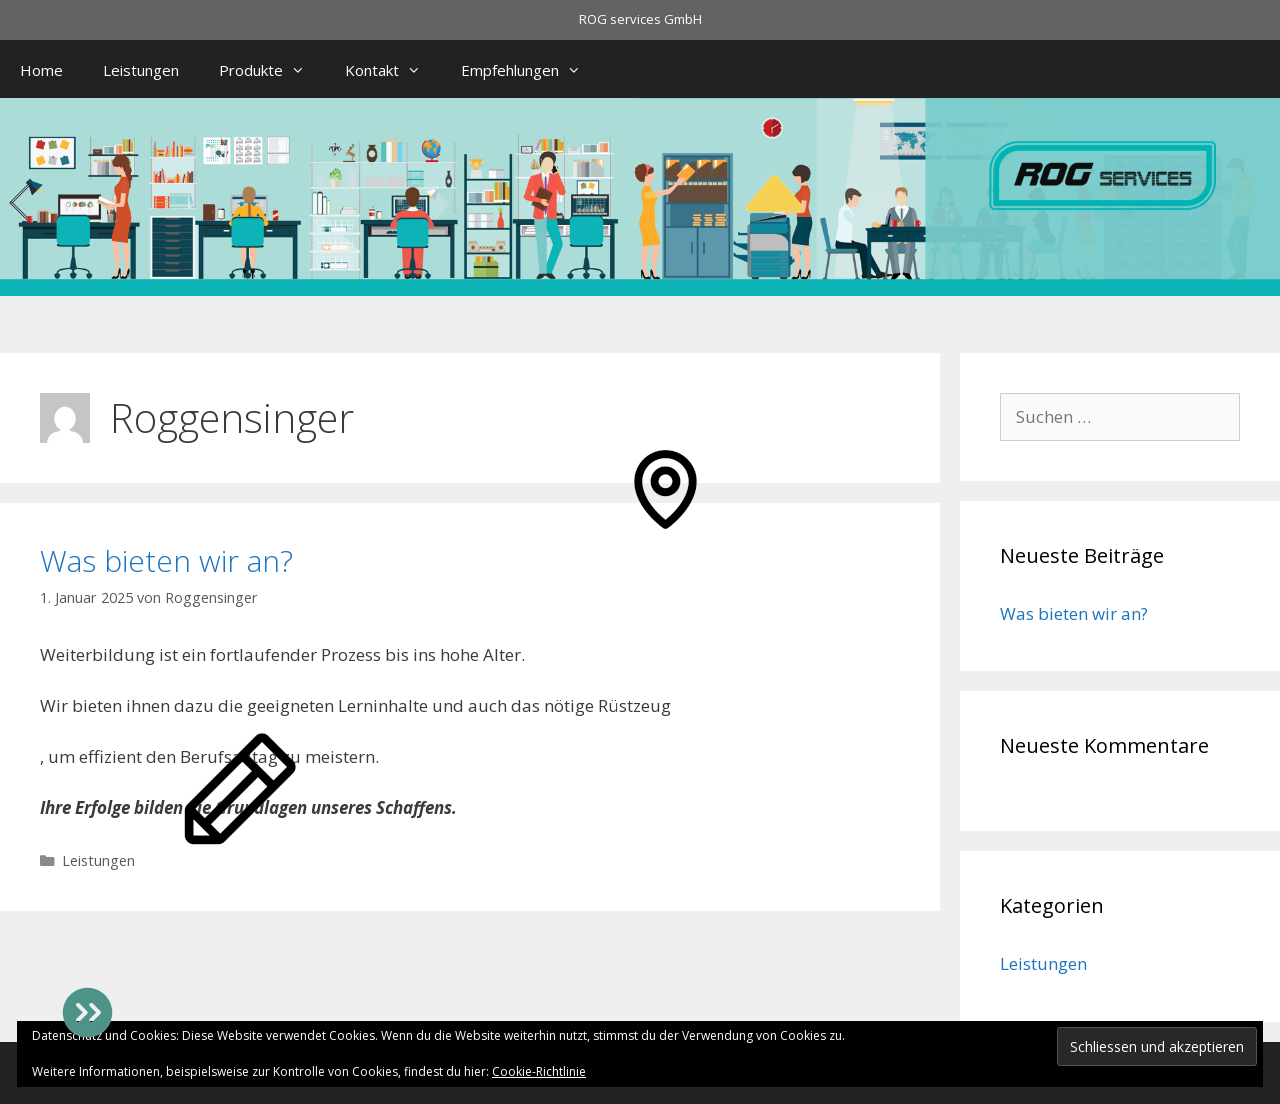 Image resolution: width=1280 pixels, height=1104 pixels. What do you see at coordinates (238, 791) in the screenshot?
I see `edit or modify content` at bounding box center [238, 791].